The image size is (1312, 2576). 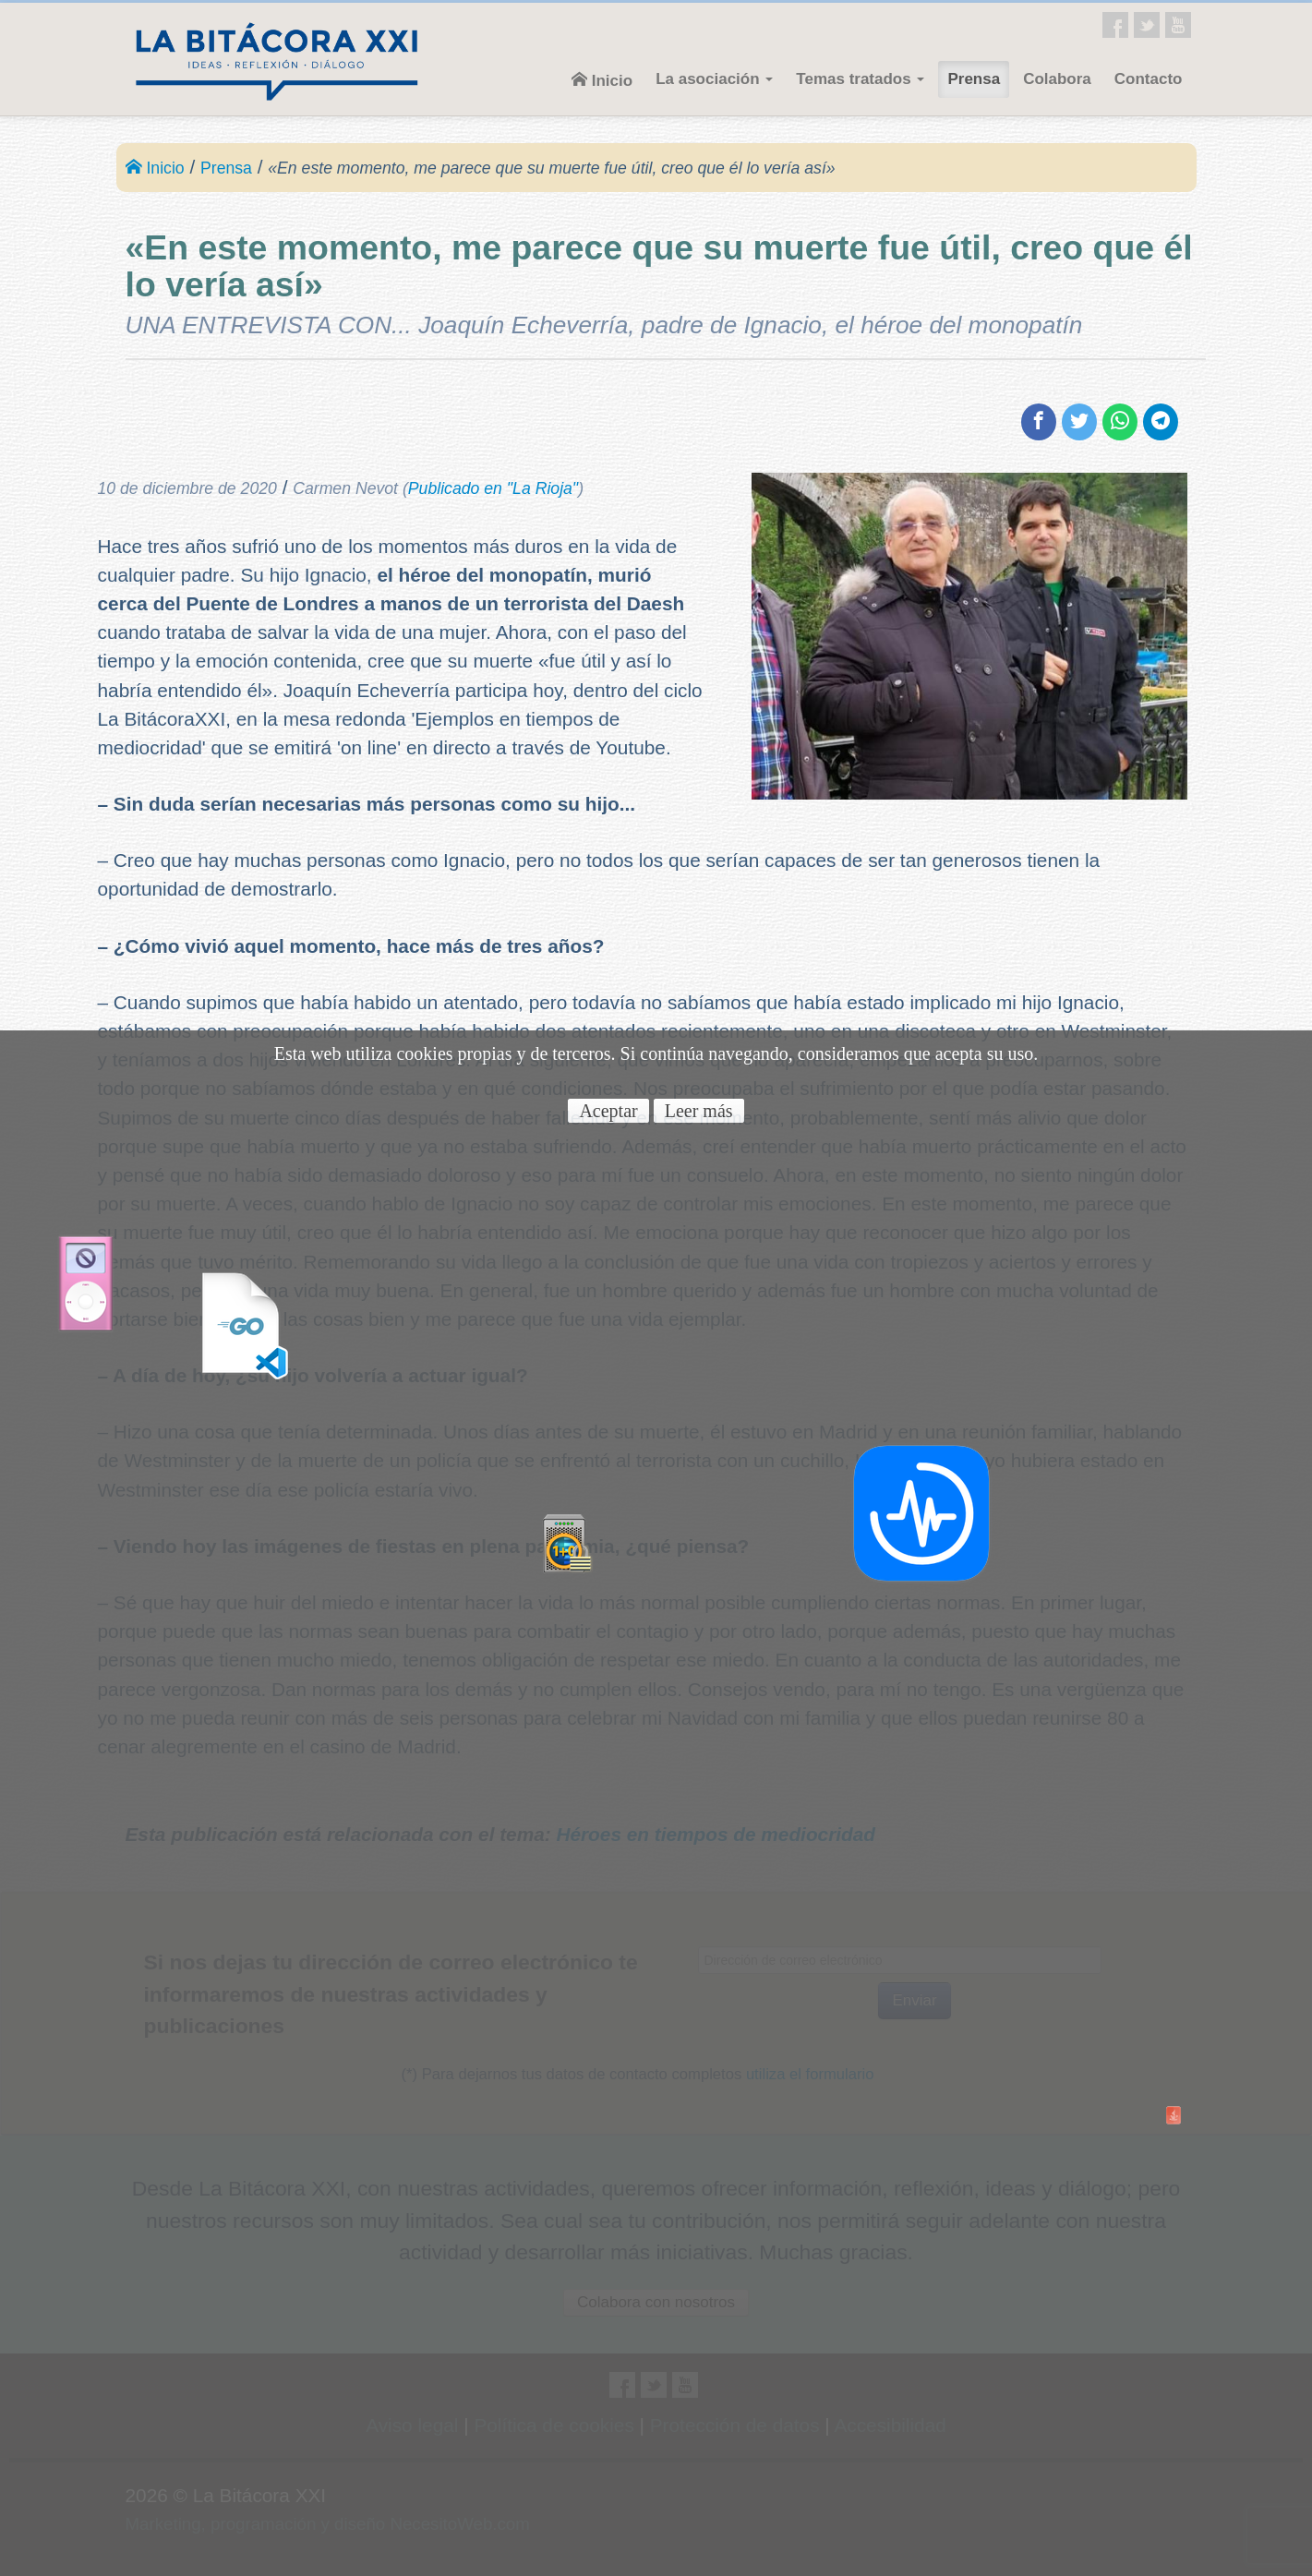 I want to click on open a Go language file in Visual Studio Code, so click(x=240, y=1325).